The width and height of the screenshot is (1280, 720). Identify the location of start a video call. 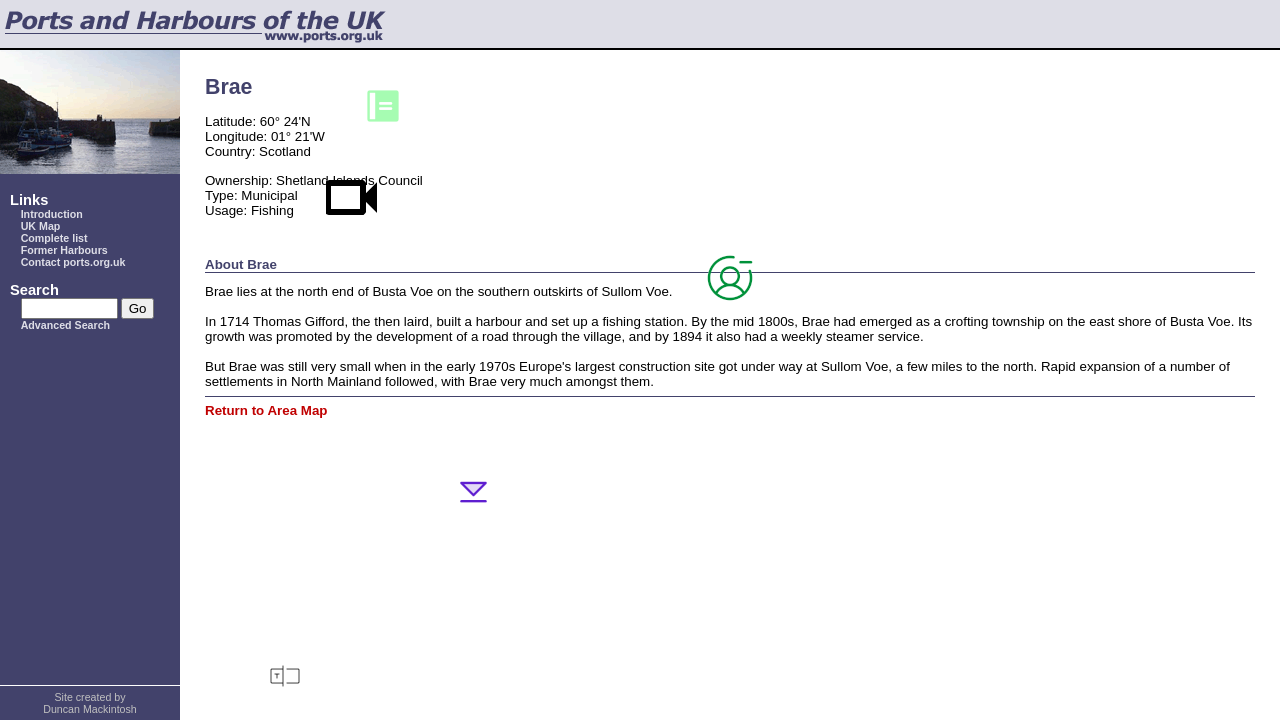
(351, 197).